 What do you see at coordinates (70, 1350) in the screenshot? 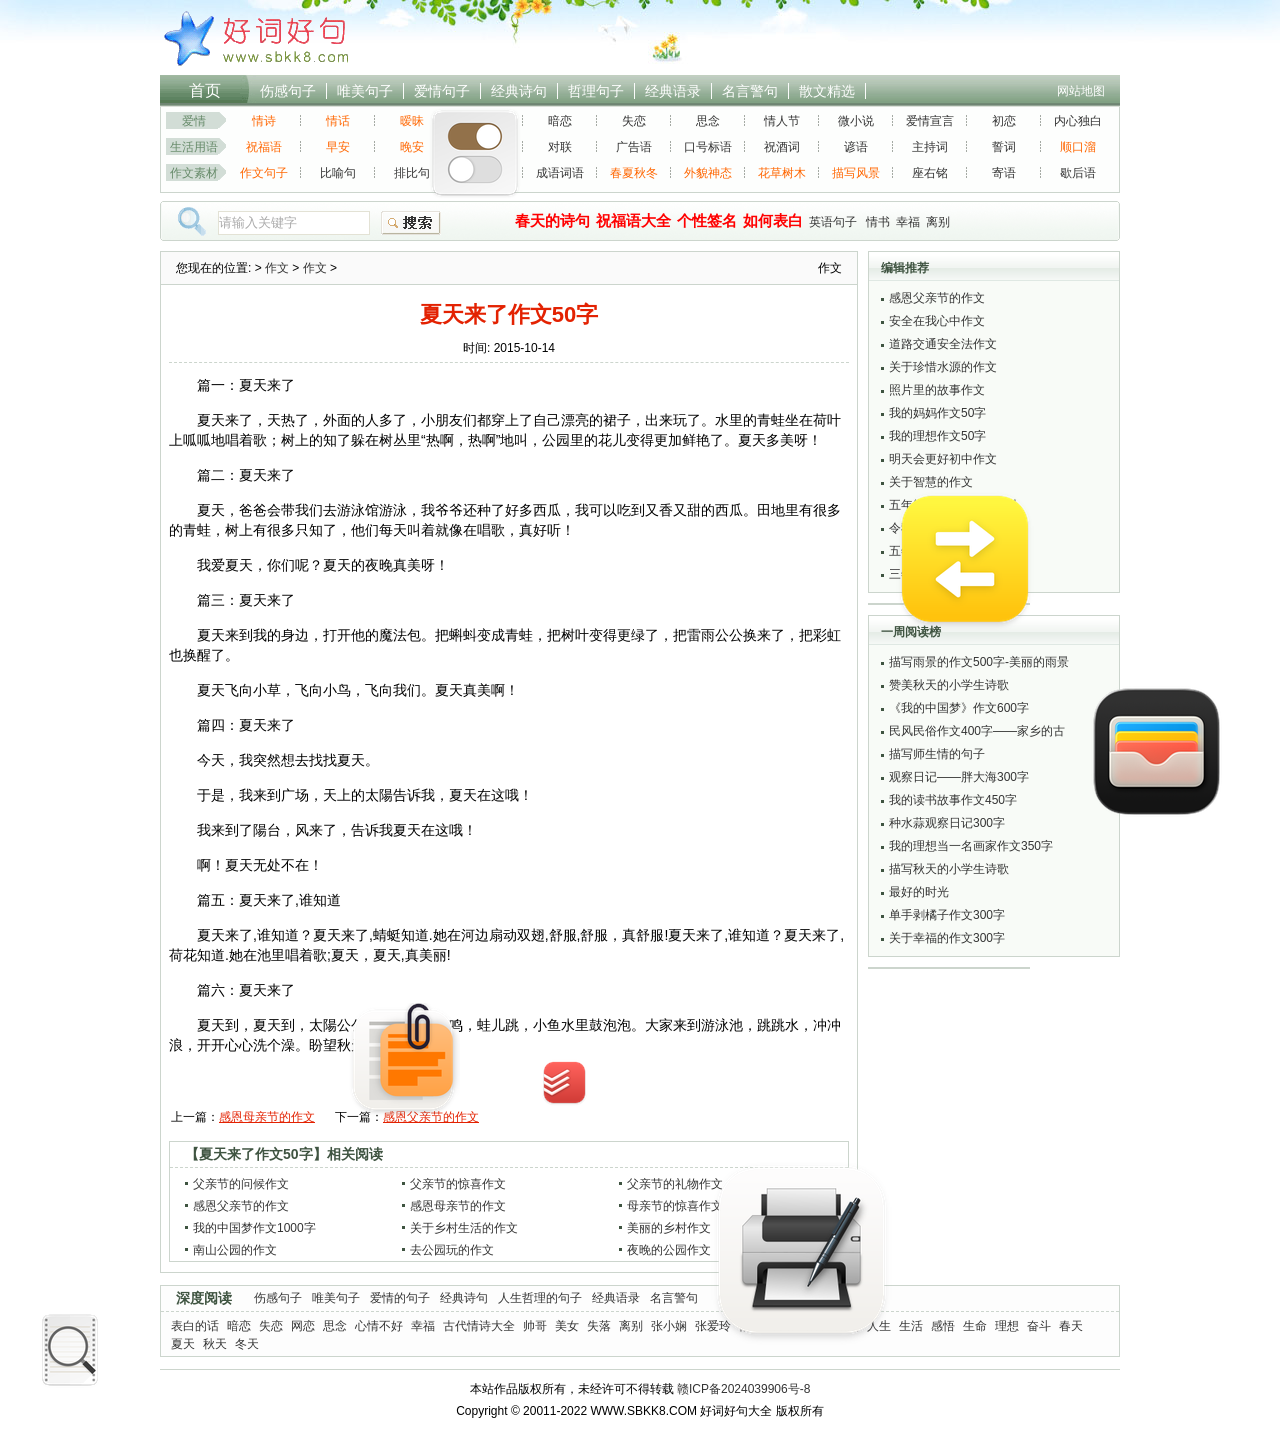
I see `open the log viewer application` at bounding box center [70, 1350].